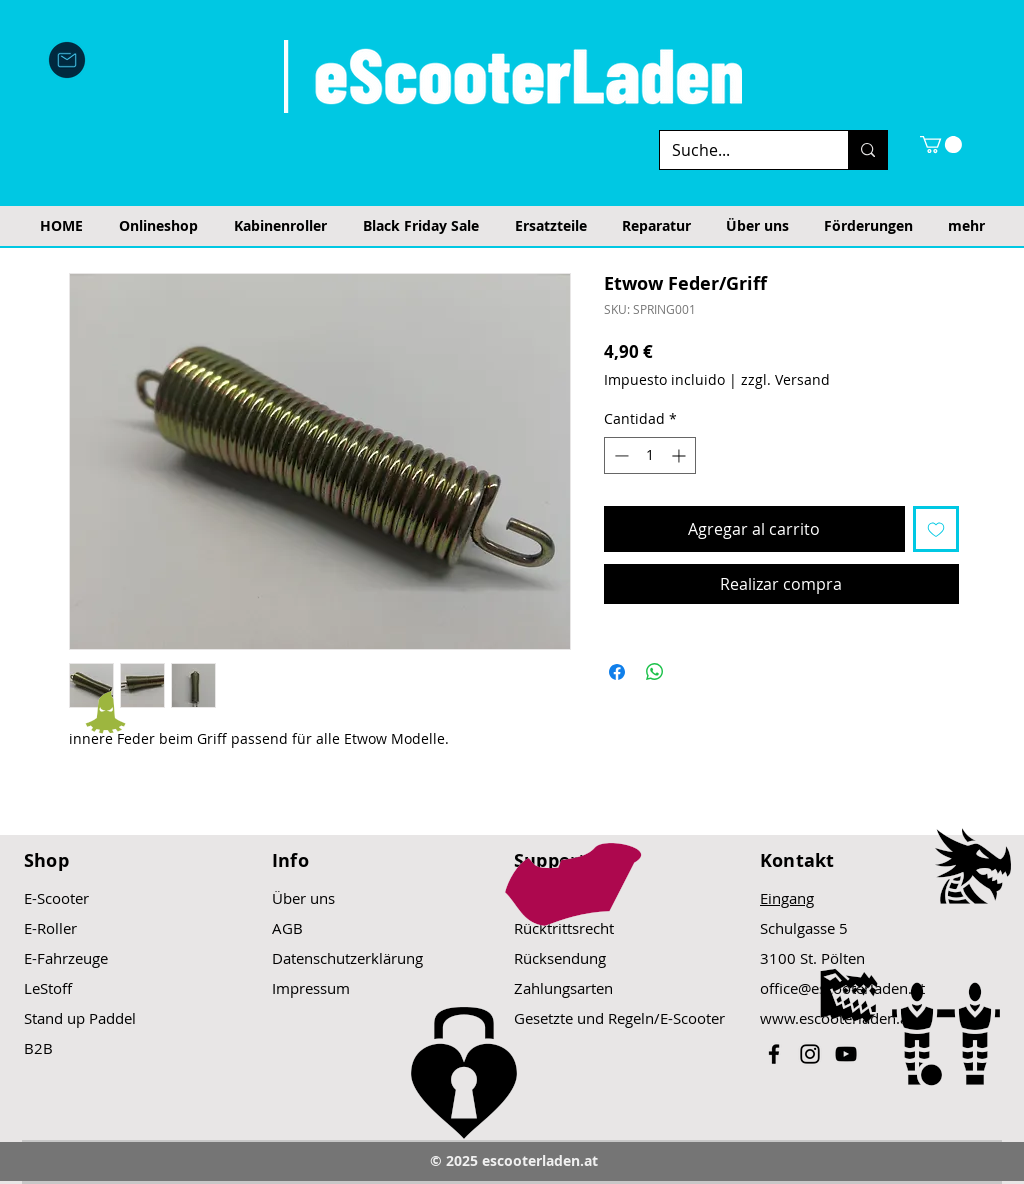 This screenshot has width=1024, height=1184. I want to click on select hungary as your country or region, so click(573, 884).